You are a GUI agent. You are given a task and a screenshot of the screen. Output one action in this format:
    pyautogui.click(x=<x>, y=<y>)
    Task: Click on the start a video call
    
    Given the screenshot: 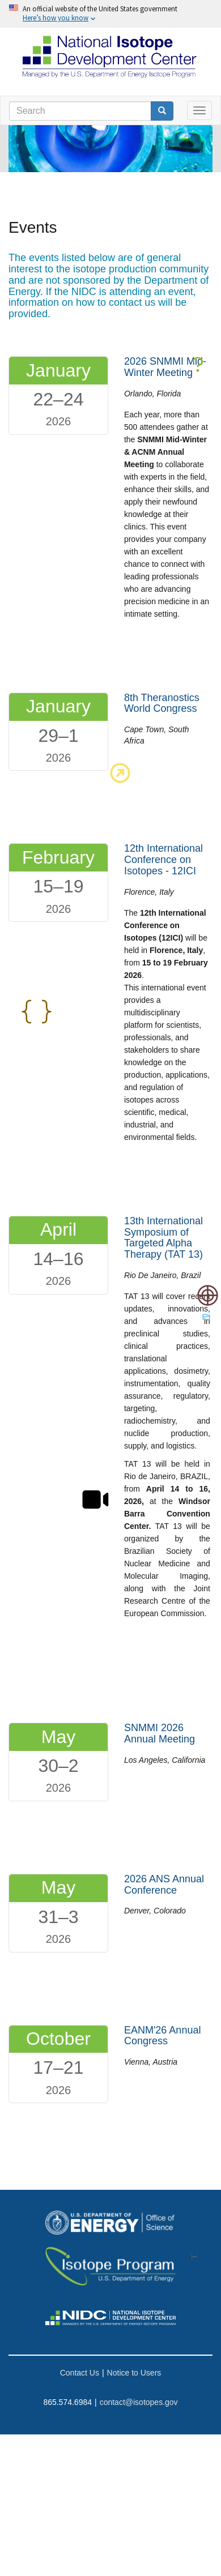 What is the action you would take?
    pyautogui.click(x=95, y=1500)
    